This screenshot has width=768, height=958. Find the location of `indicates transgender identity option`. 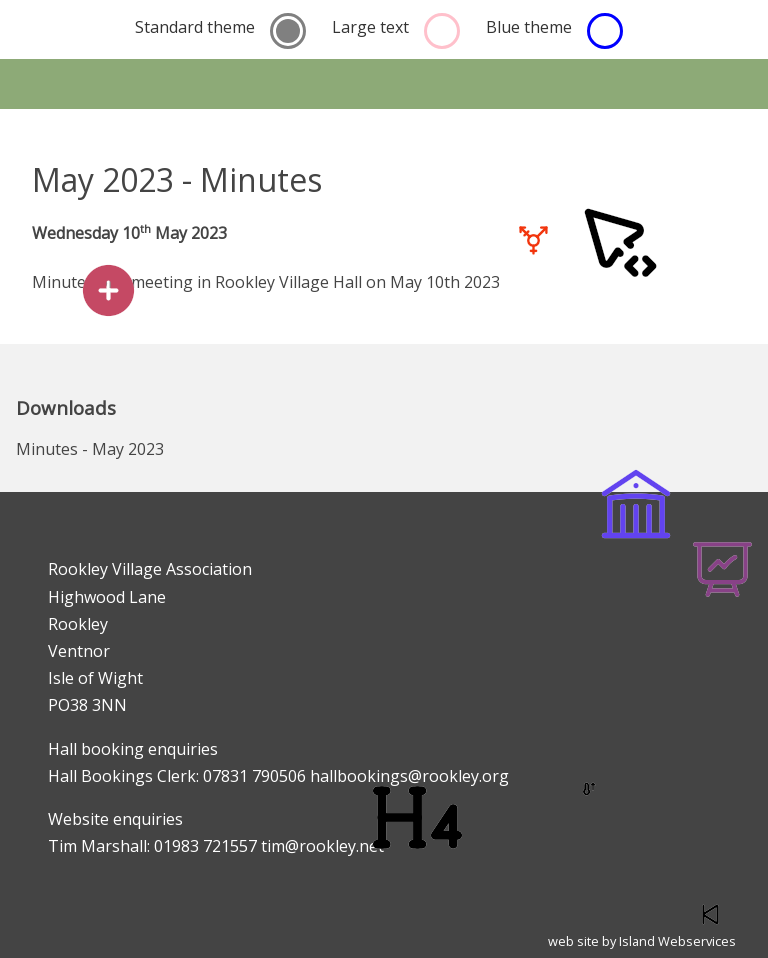

indicates transgender identity option is located at coordinates (533, 240).